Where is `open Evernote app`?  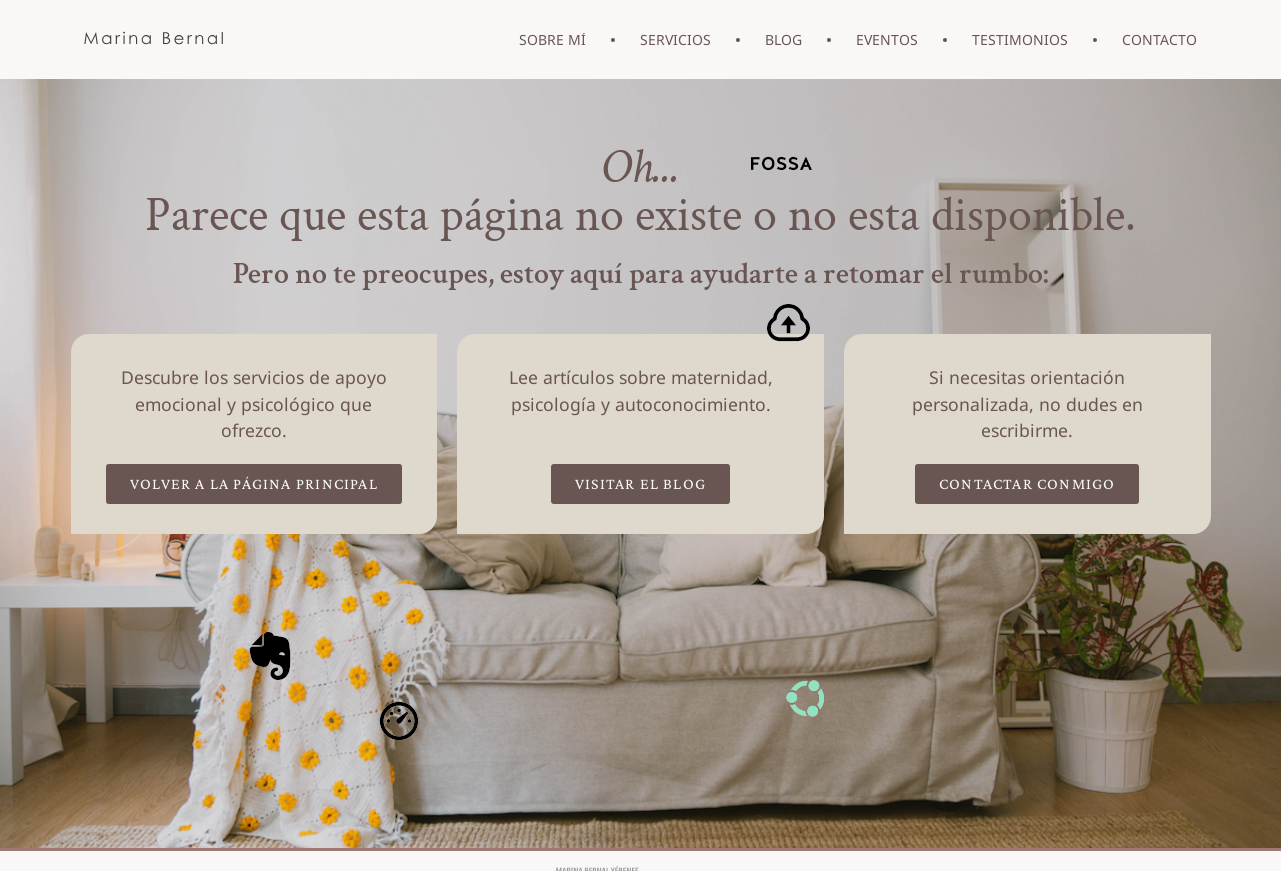 open Evernote app is located at coordinates (270, 656).